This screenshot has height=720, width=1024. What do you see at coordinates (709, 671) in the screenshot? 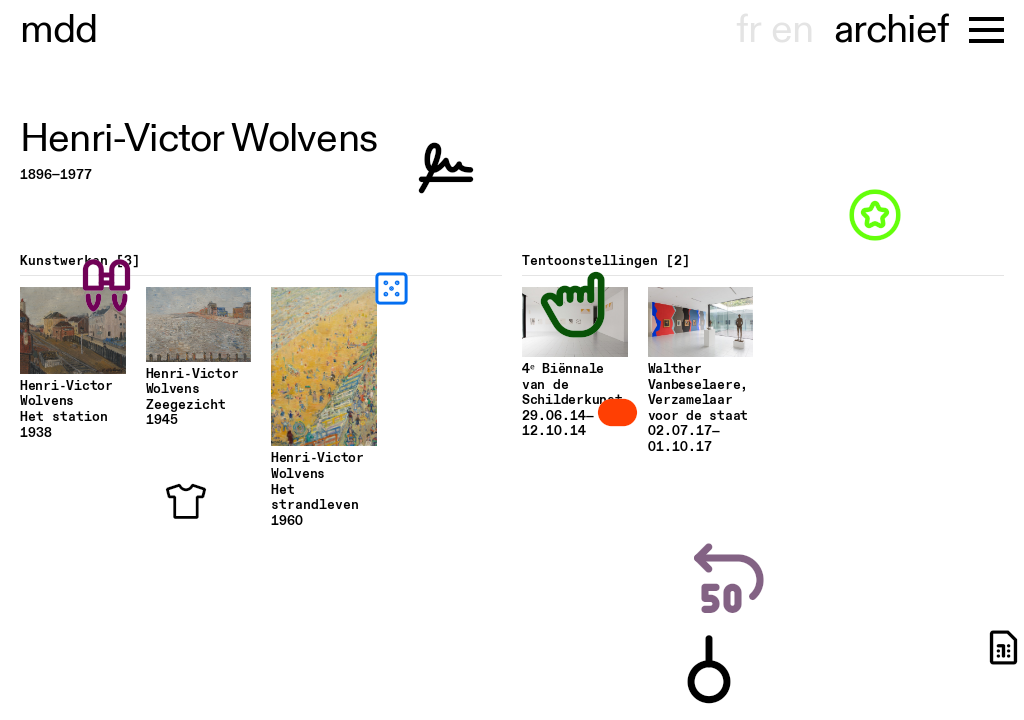
I see `select neutrois gender identity` at bounding box center [709, 671].